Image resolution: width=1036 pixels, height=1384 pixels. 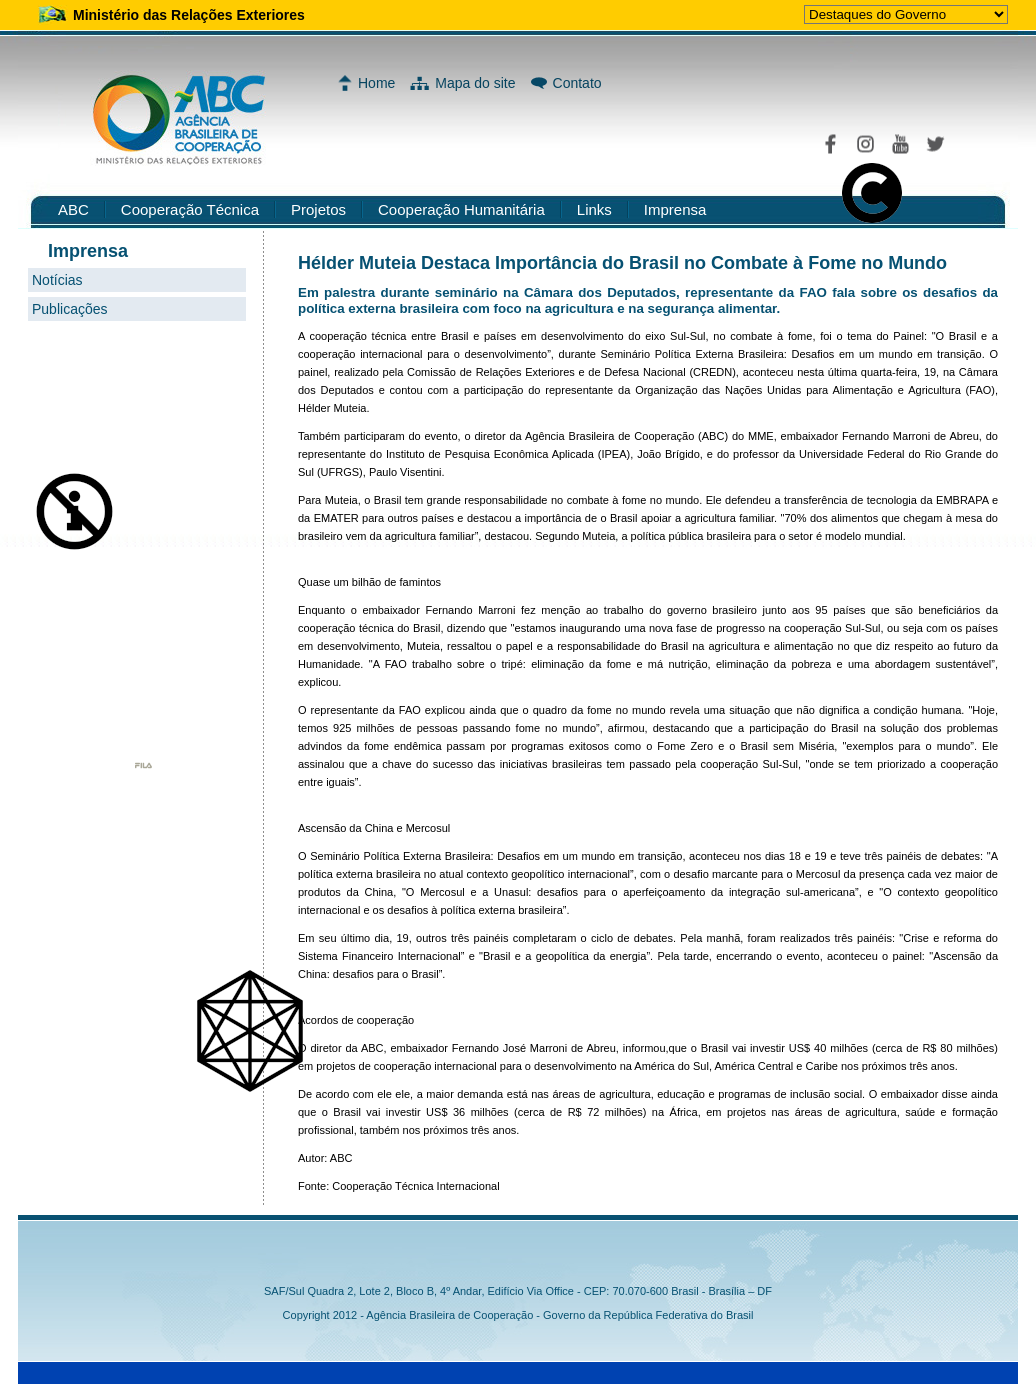 What do you see at coordinates (74, 511) in the screenshot?
I see `information unavailable or hidden` at bounding box center [74, 511].